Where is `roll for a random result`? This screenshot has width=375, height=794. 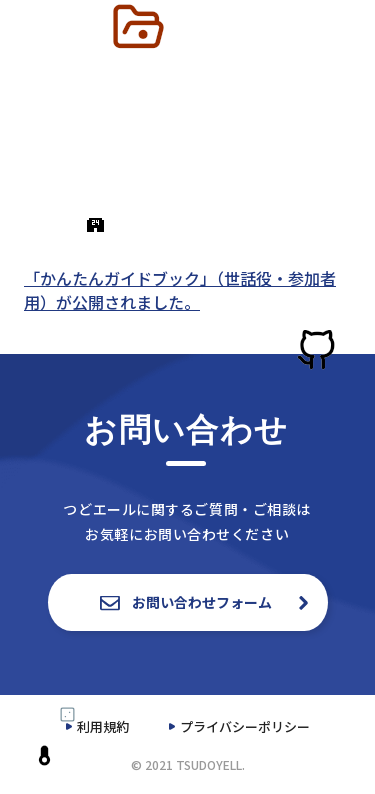
roll for a random result is located at coordinates (67, 714).